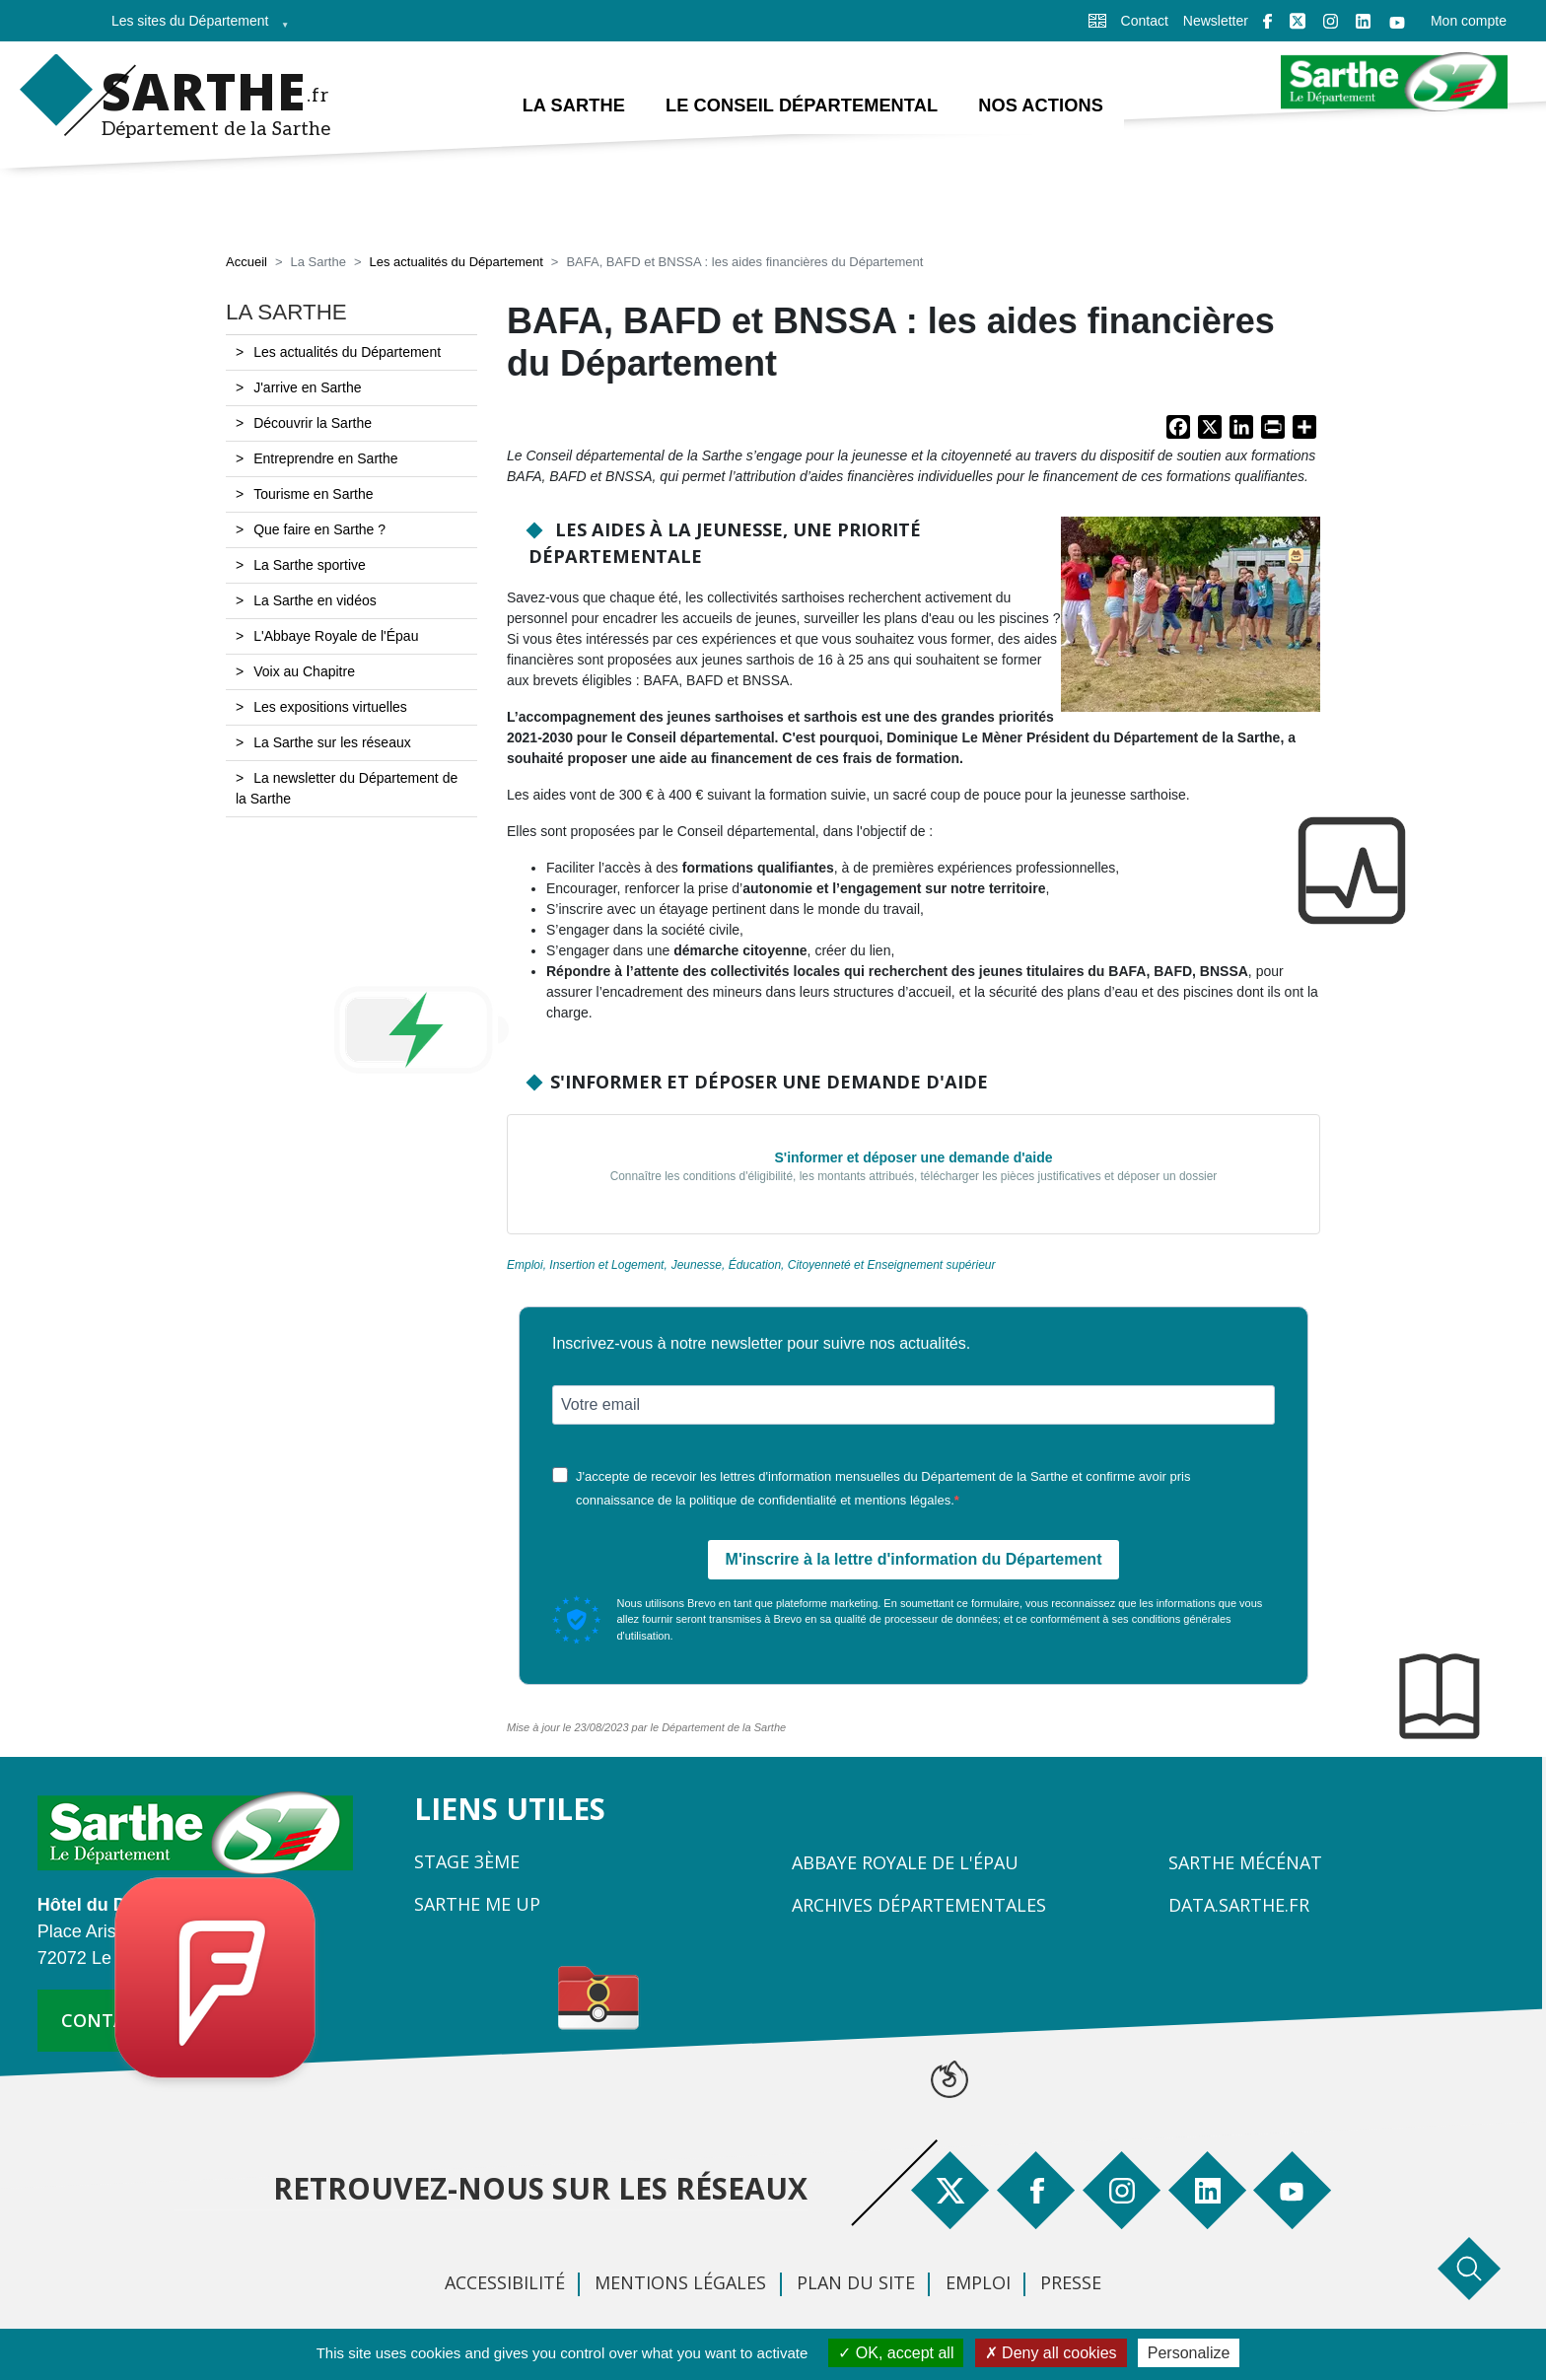 This screenshot has height=2380, width=1546. I want to click on open system monitor or activity monitor, so click(1352, 871).